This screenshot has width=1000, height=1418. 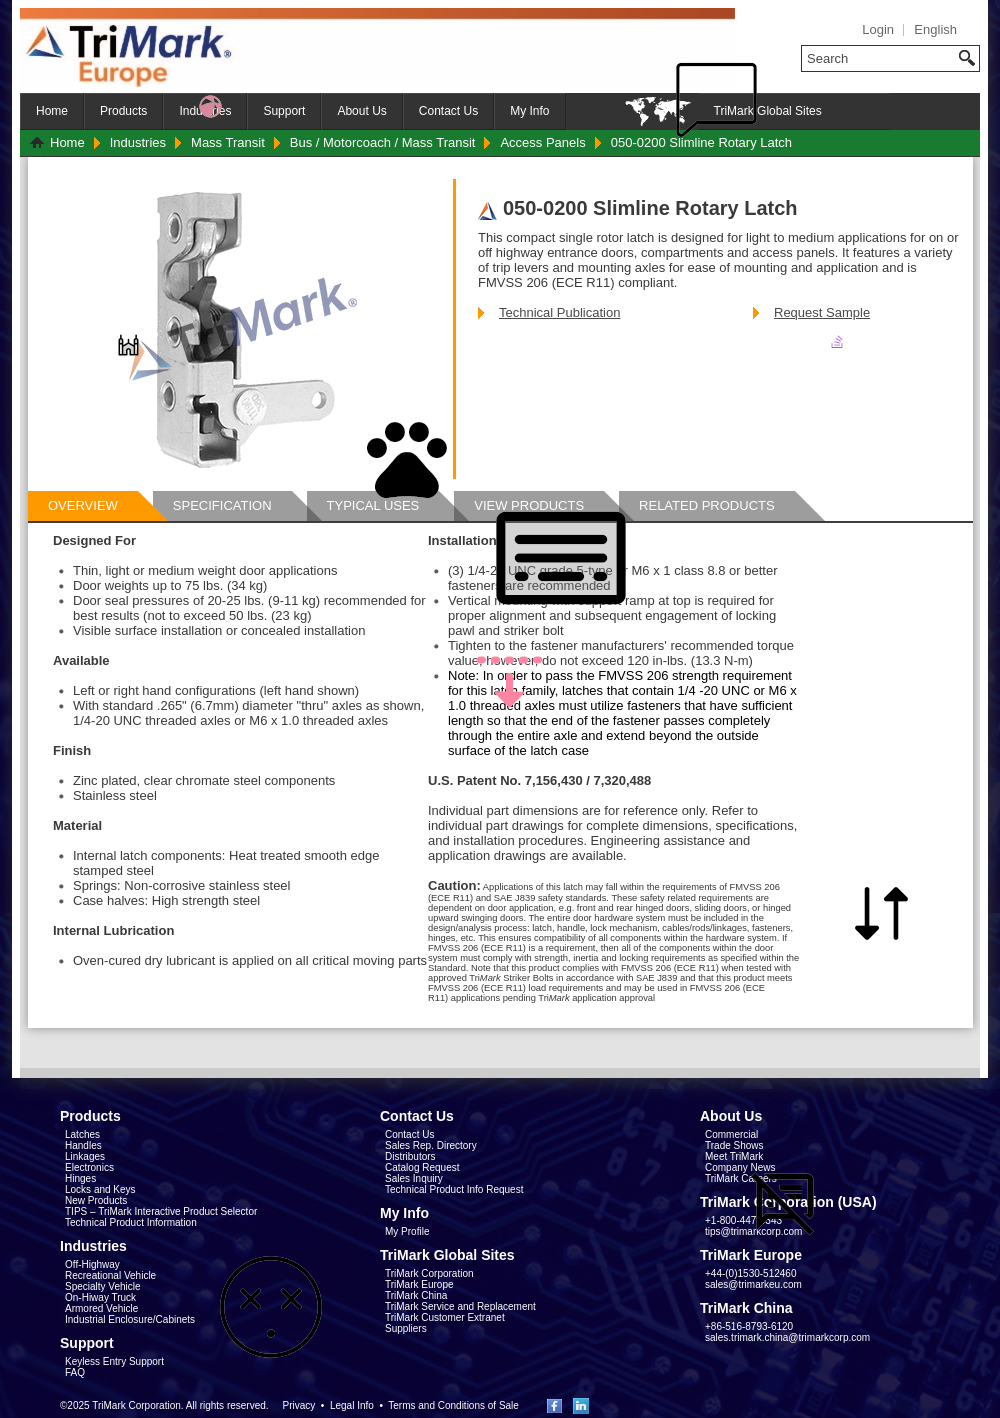 What do you see at coordinates (837, 342) in the screenshot?
I see `visit stack overflow for programming help` at bounding box center [837, 342].